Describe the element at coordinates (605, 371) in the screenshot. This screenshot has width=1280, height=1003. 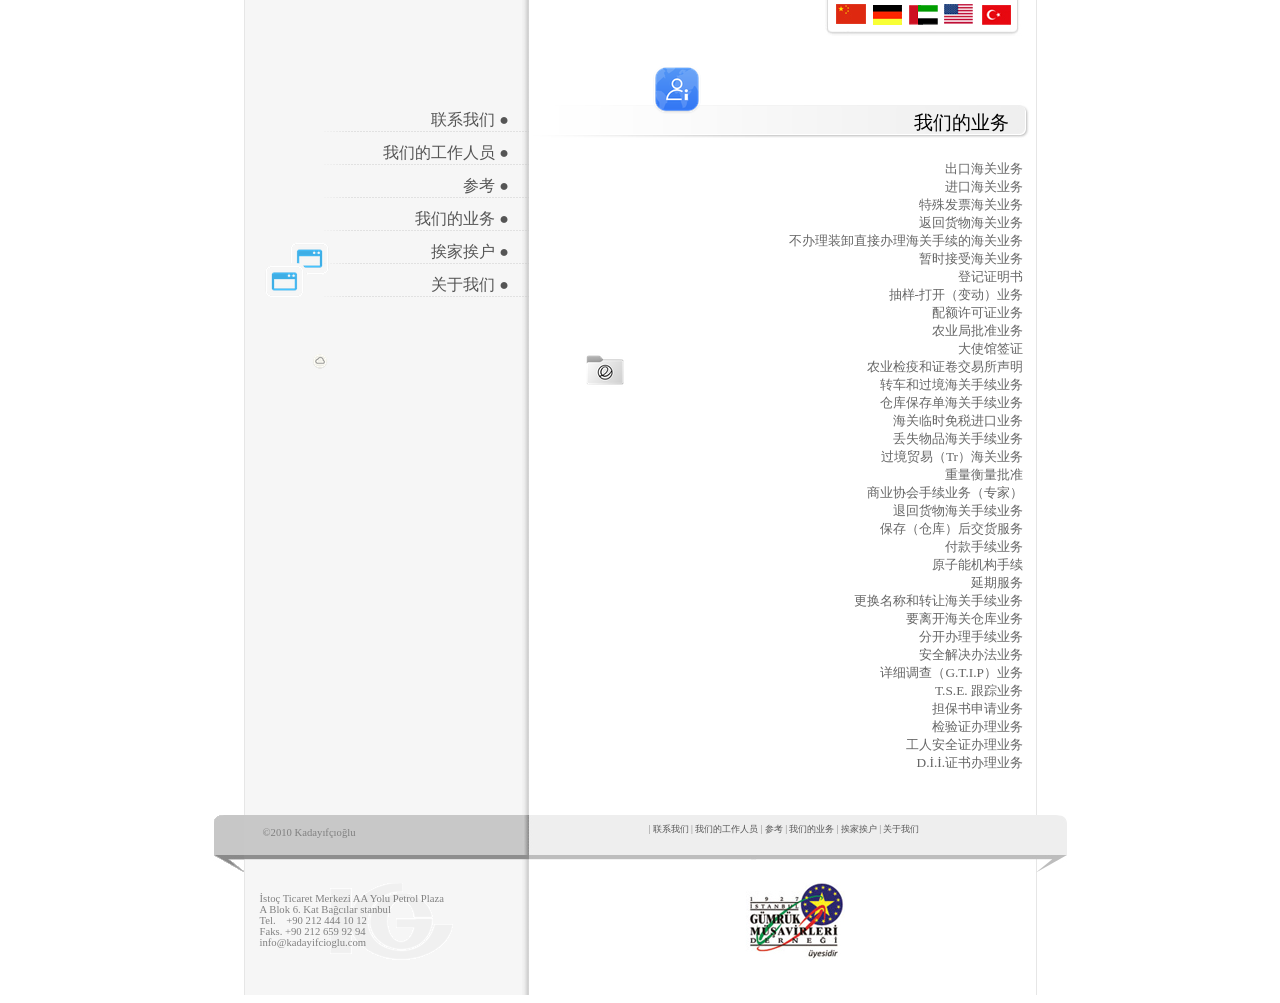
I see `open elementary OS system folder` at that location.